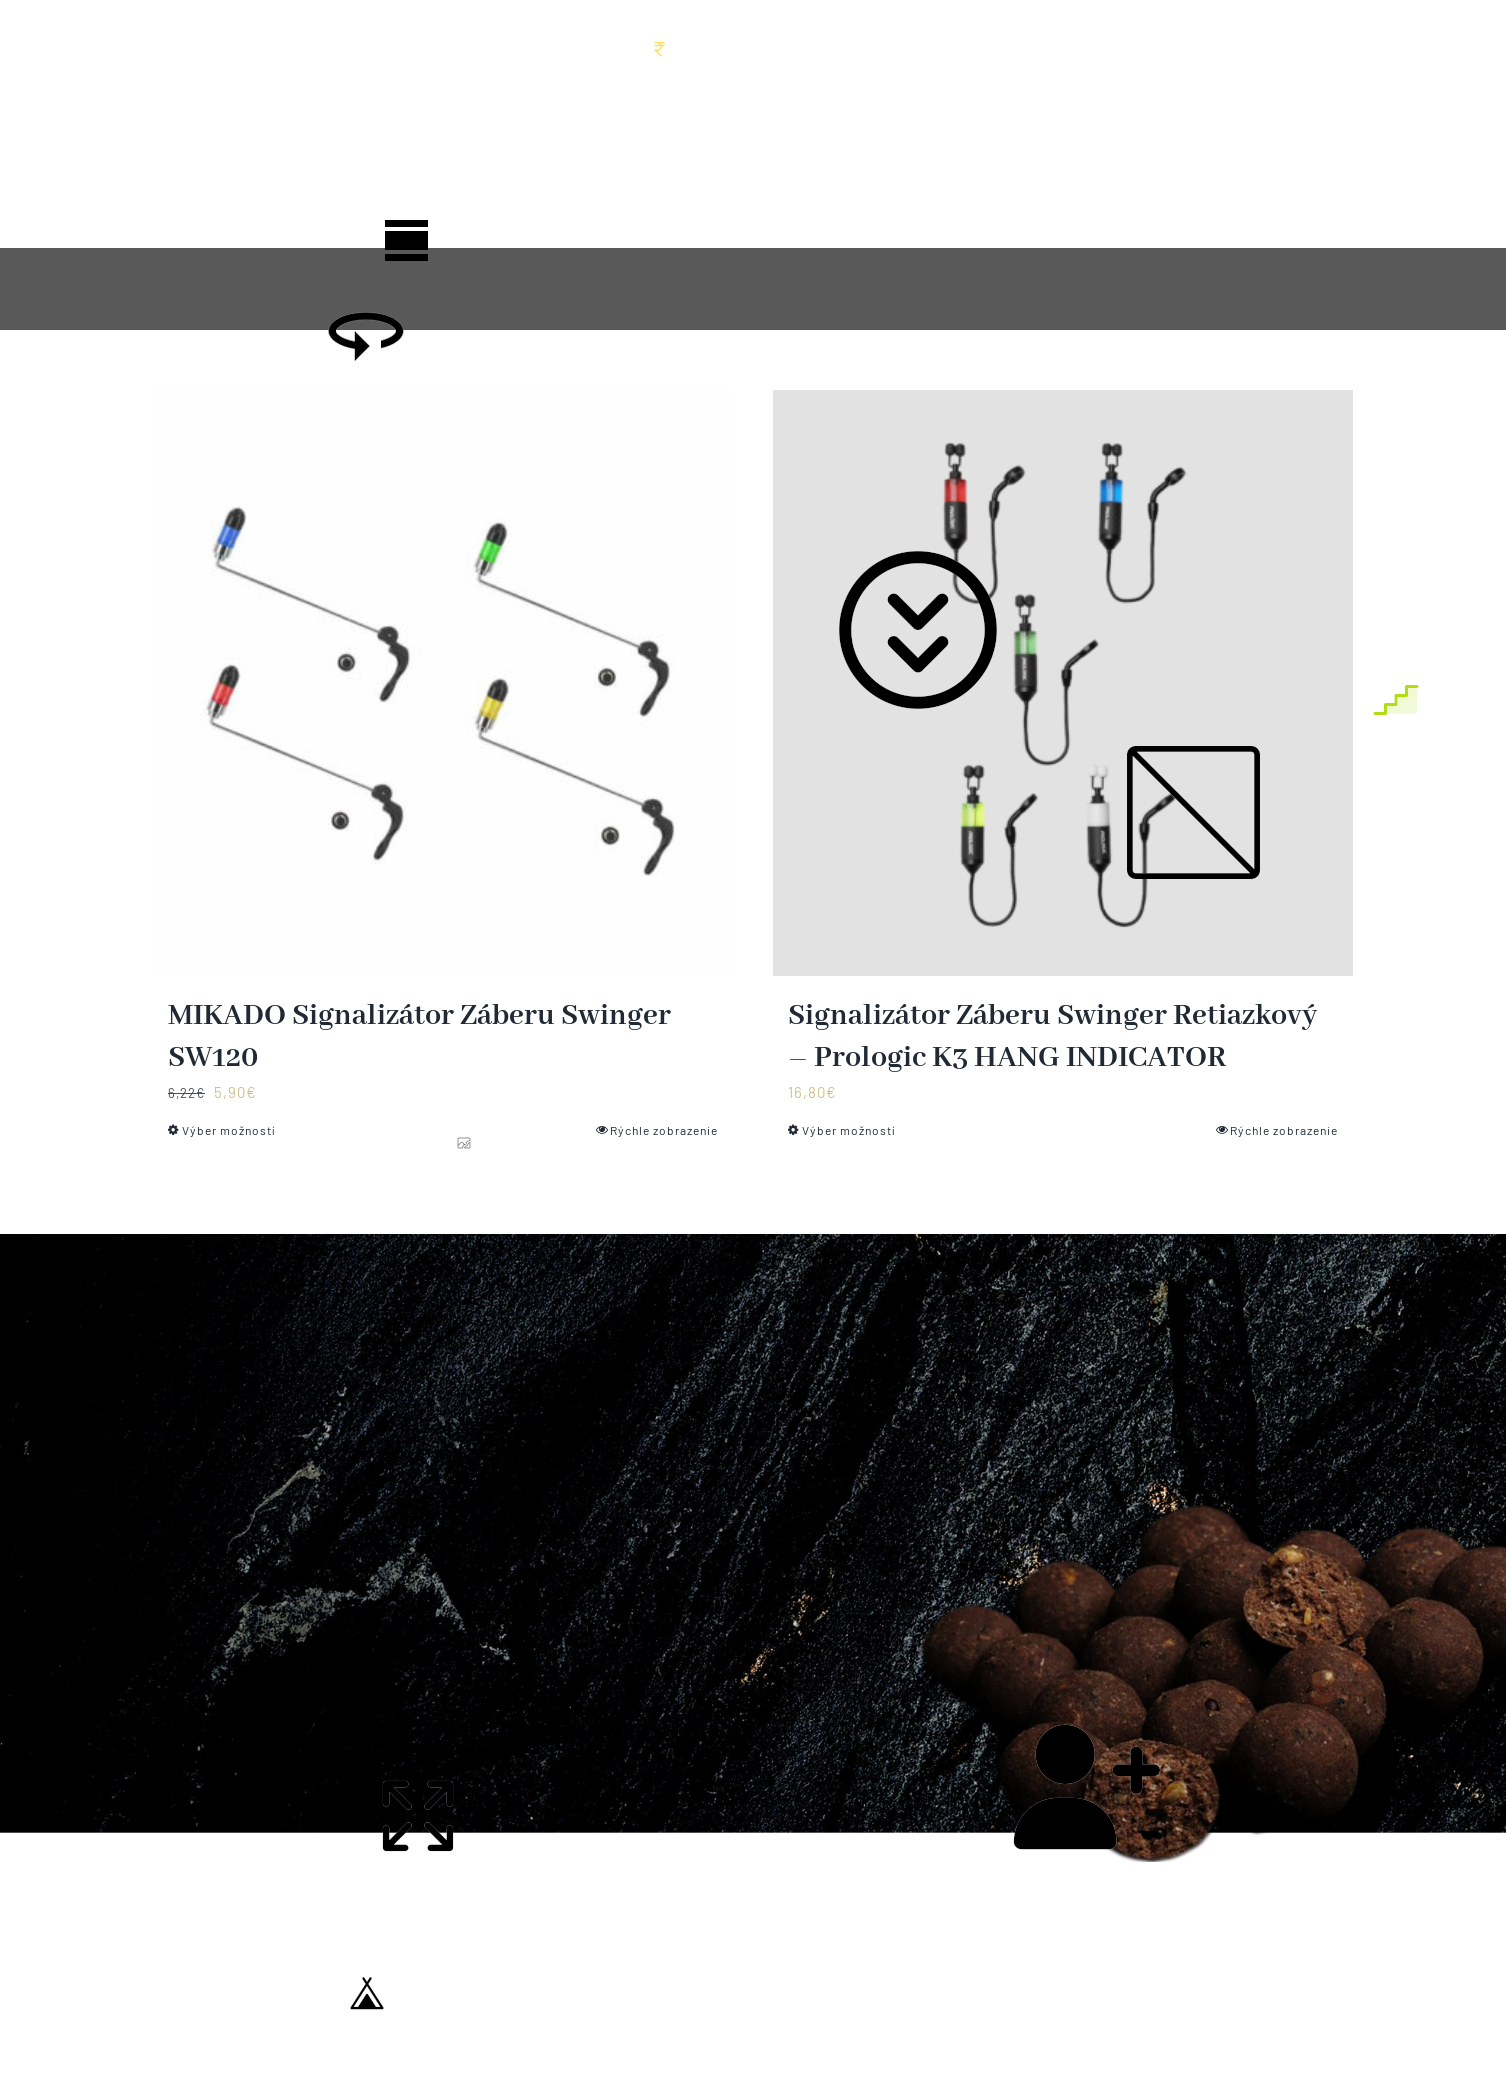 This screenshot has width=1506, height=2091. Describe the element at coordinates (418, 1816) in the screenshot. I see `expand to fullscreen mode` at that location.